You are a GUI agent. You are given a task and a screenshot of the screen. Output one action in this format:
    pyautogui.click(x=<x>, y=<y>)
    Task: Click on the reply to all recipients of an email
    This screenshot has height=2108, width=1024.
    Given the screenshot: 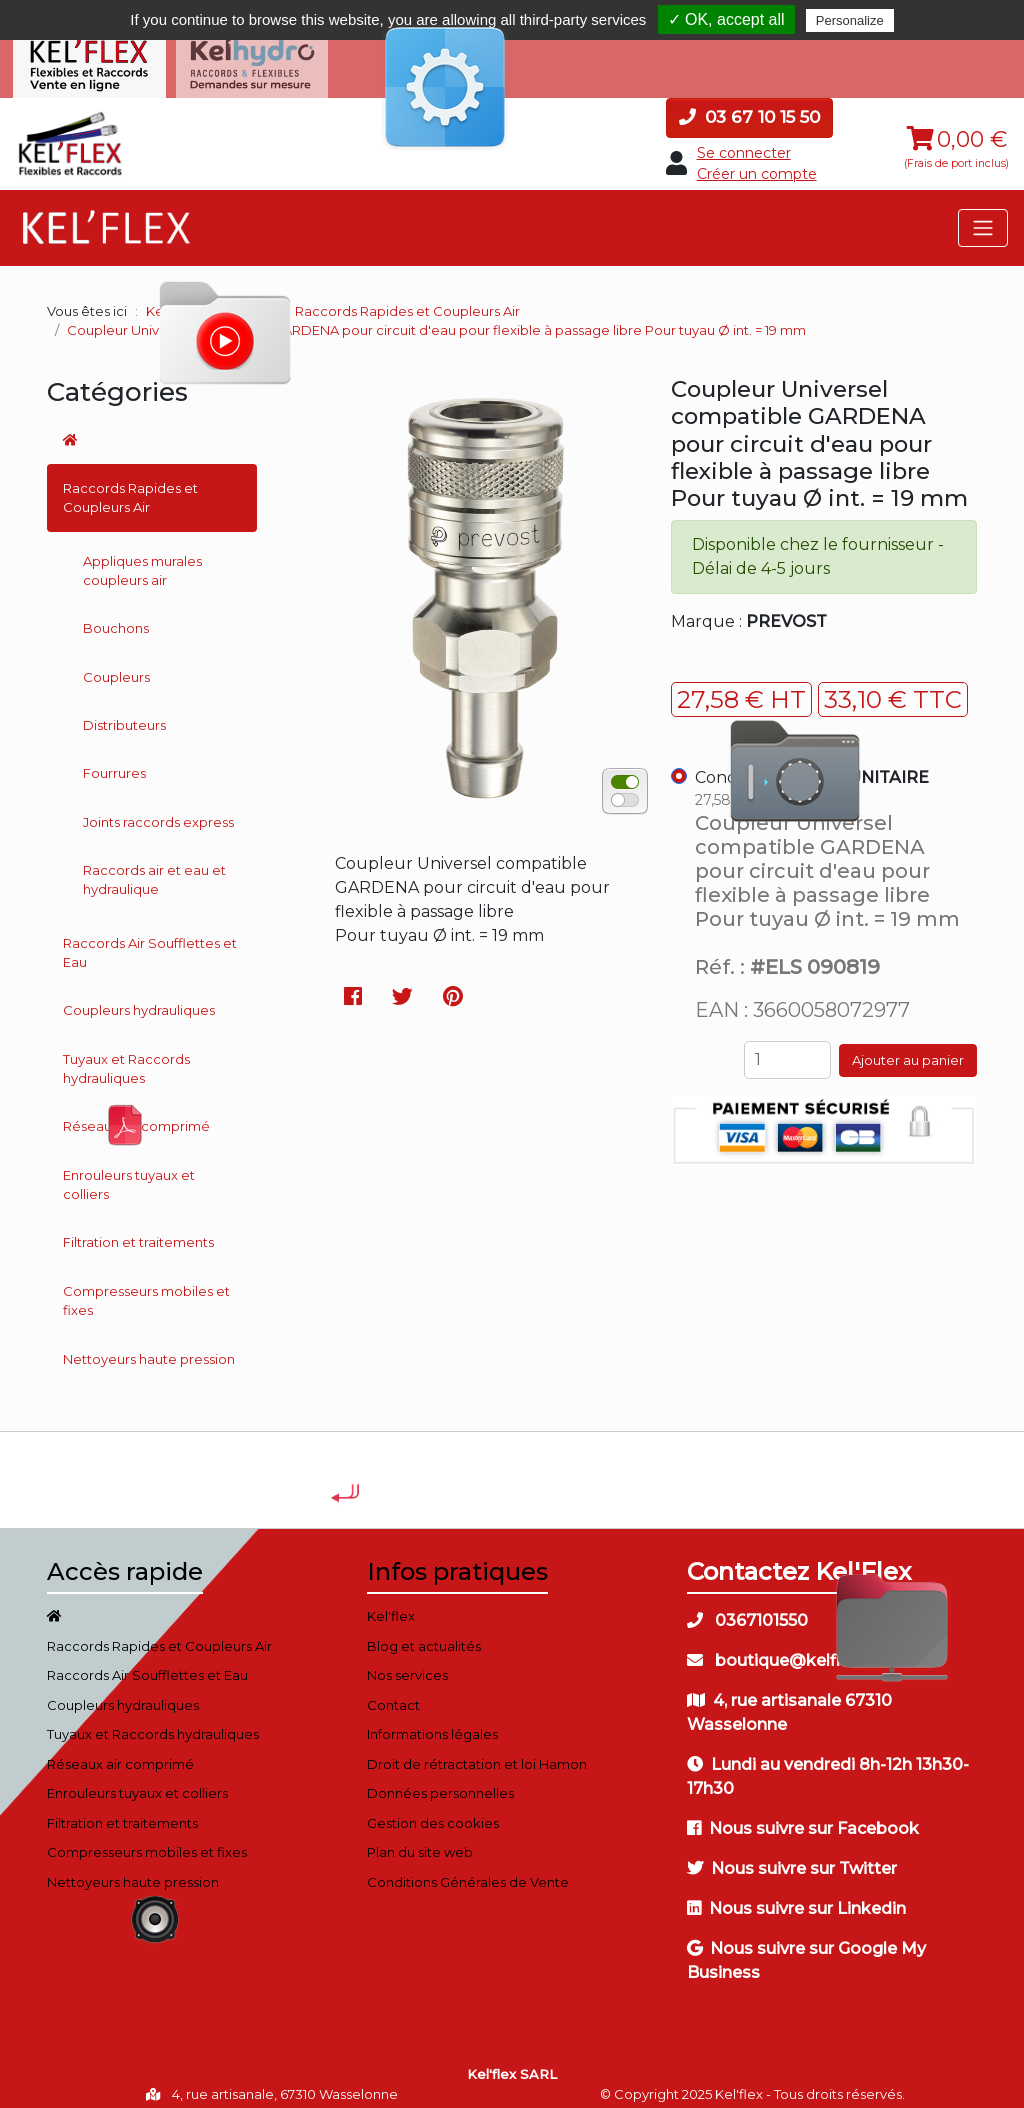 What is the action you would take?
    pyautogui.click(x=344, y=1491)
    